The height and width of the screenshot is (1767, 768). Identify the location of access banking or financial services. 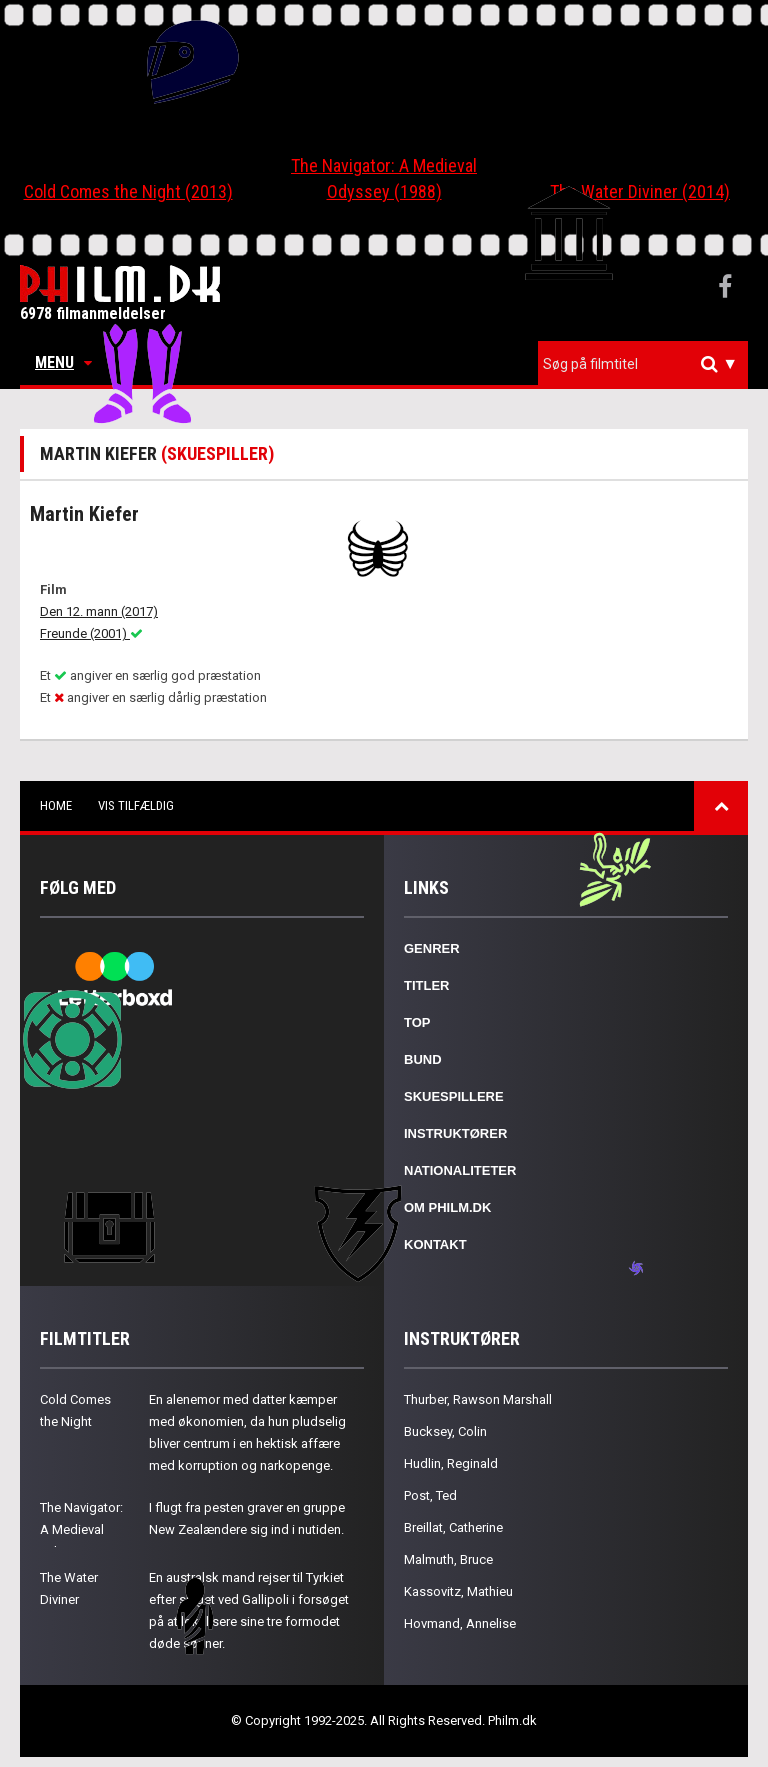
(569, 233).